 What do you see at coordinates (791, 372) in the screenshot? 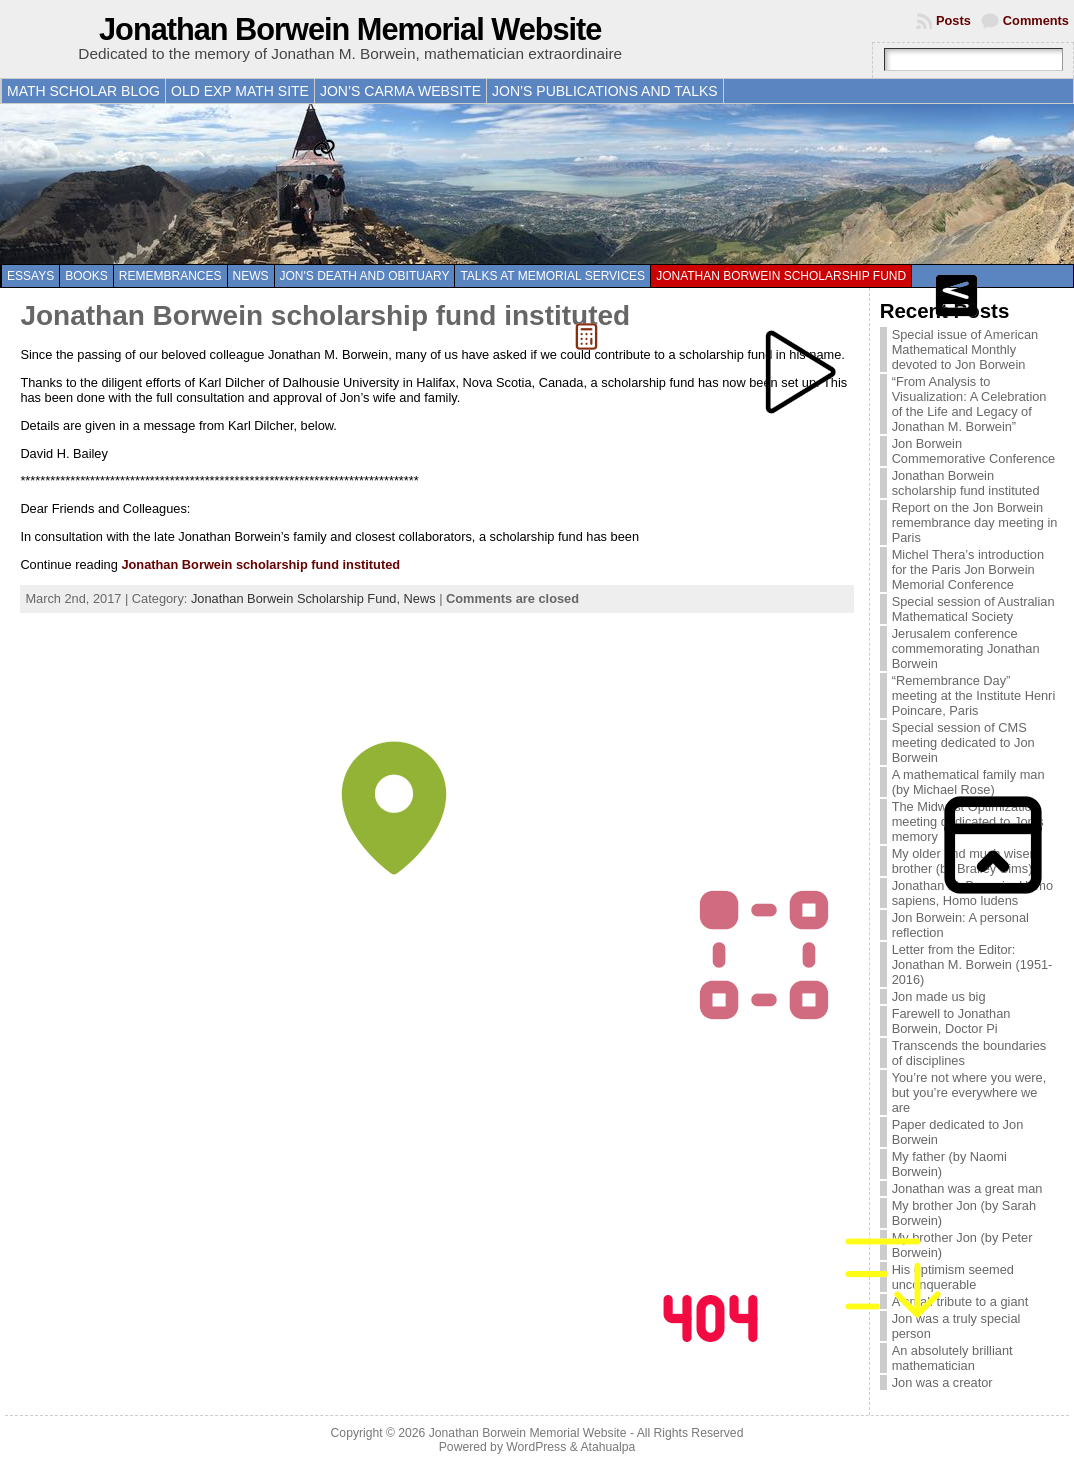
I see `start playing media content` at bounding box center [791, 372].